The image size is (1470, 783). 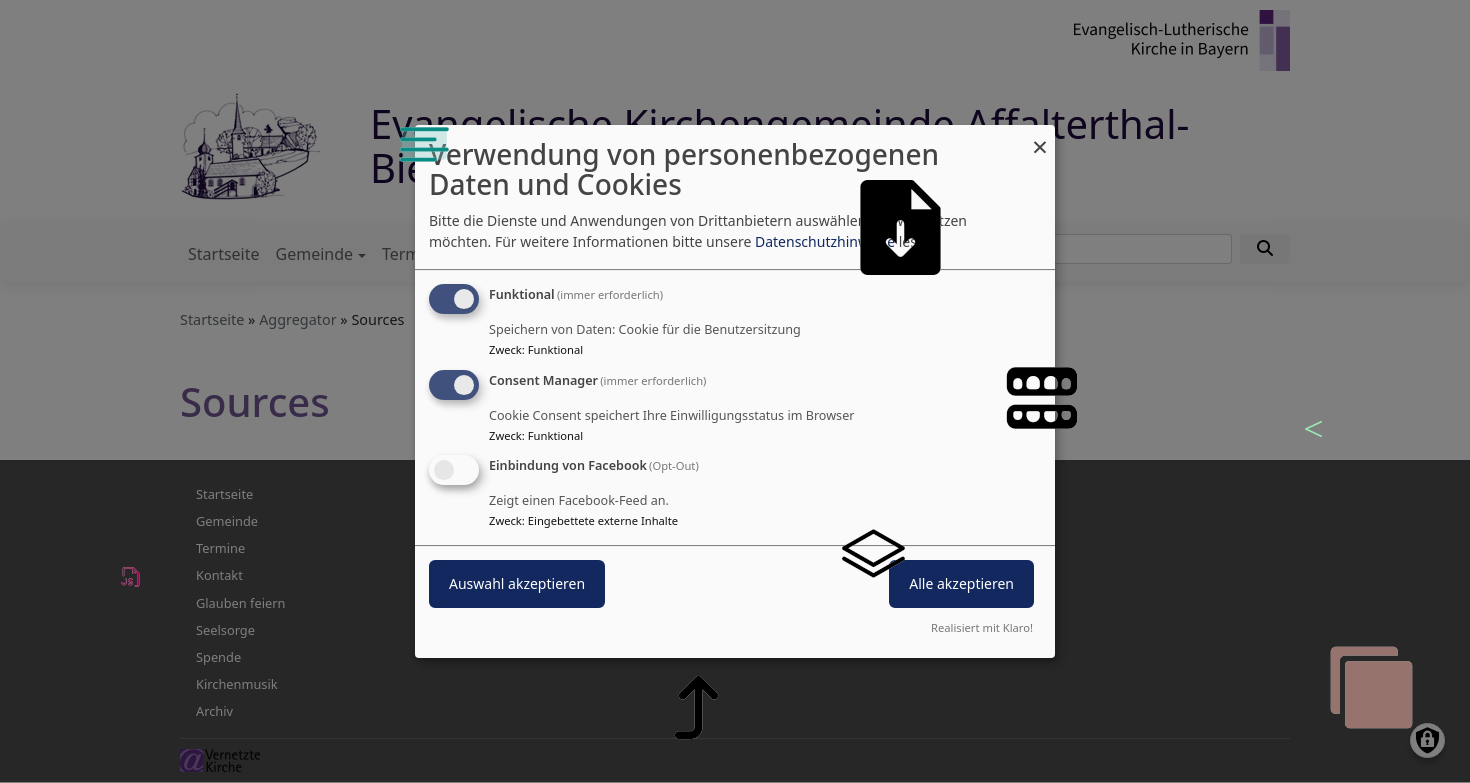 I want to click on view layers or stacked content, so click(x=873, y=554).